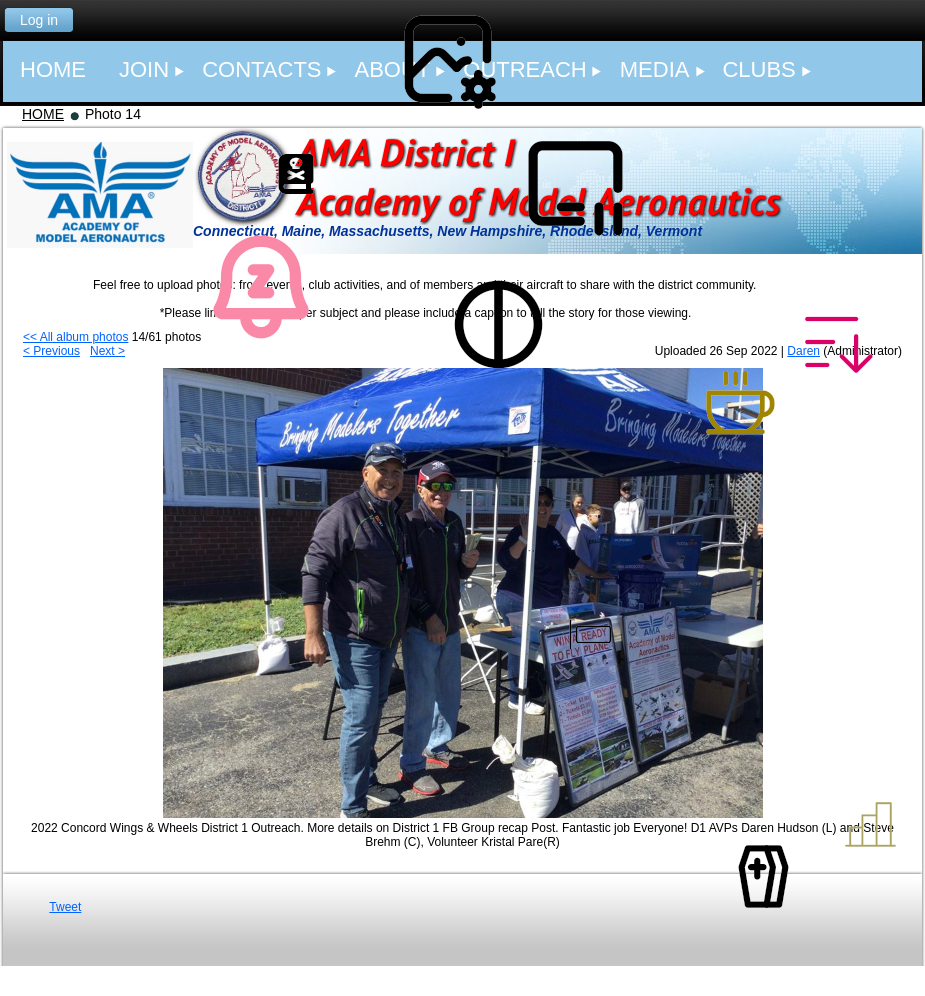 The height and width of the screenshot is (996, 925). What do you see at coordinates (575, 183) in the screenshot?
I see `pause media playback on tablet device` at bounding box center [575, 183].